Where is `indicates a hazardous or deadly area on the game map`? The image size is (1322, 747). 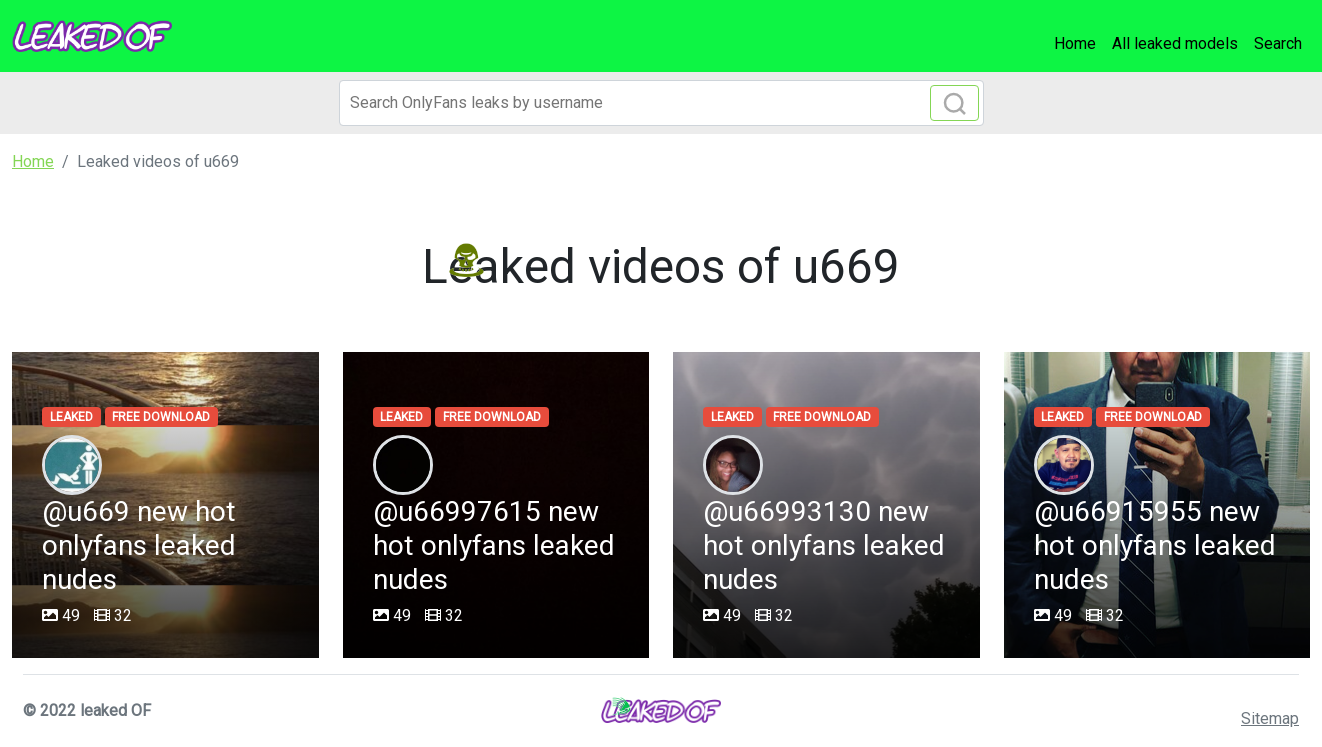
indicates a hazardous or deadly area on the game map is located at coordinates (466, 260).